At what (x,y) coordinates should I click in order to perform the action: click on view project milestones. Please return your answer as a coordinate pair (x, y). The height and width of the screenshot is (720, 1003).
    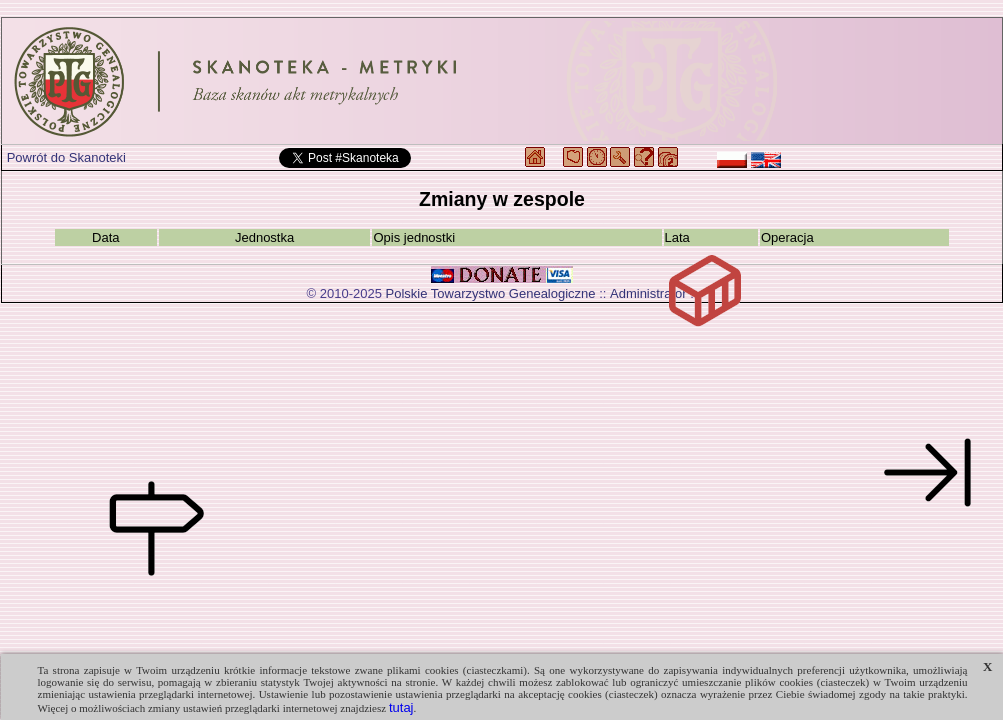
    Looking at the image, I should click on (152, 528).